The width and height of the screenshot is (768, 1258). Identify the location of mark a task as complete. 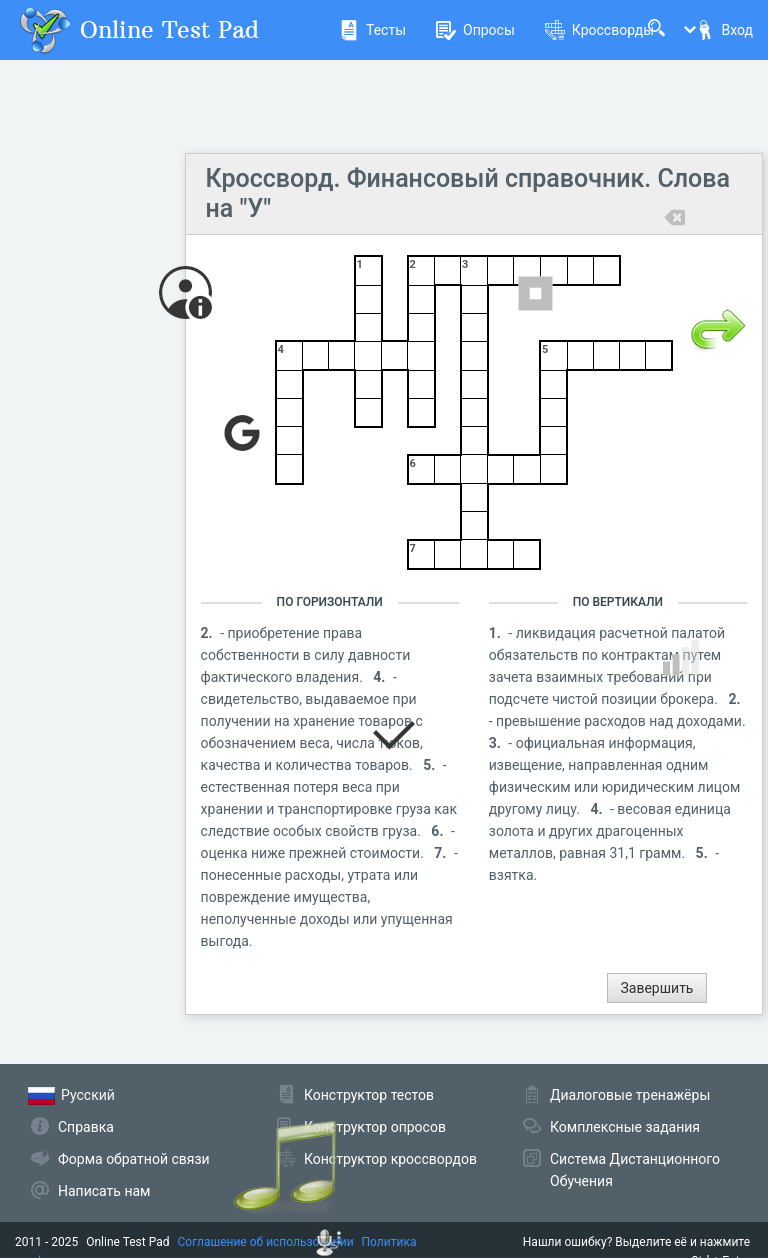
(394, 736).